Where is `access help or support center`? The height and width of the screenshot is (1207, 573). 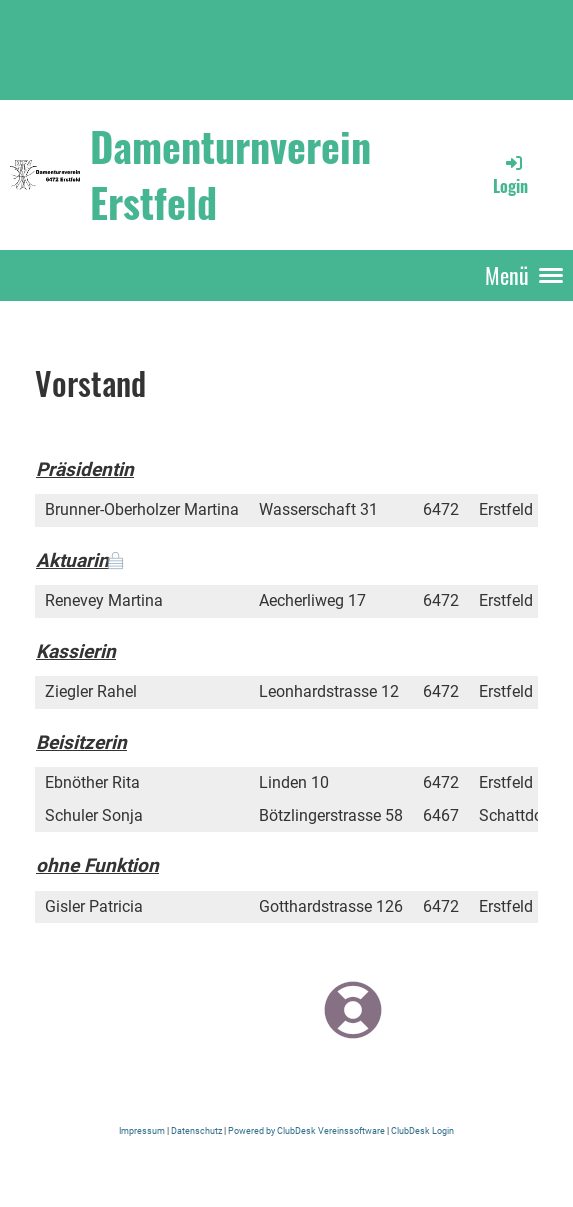
access help or support center is located at coordinates (353, 1010).